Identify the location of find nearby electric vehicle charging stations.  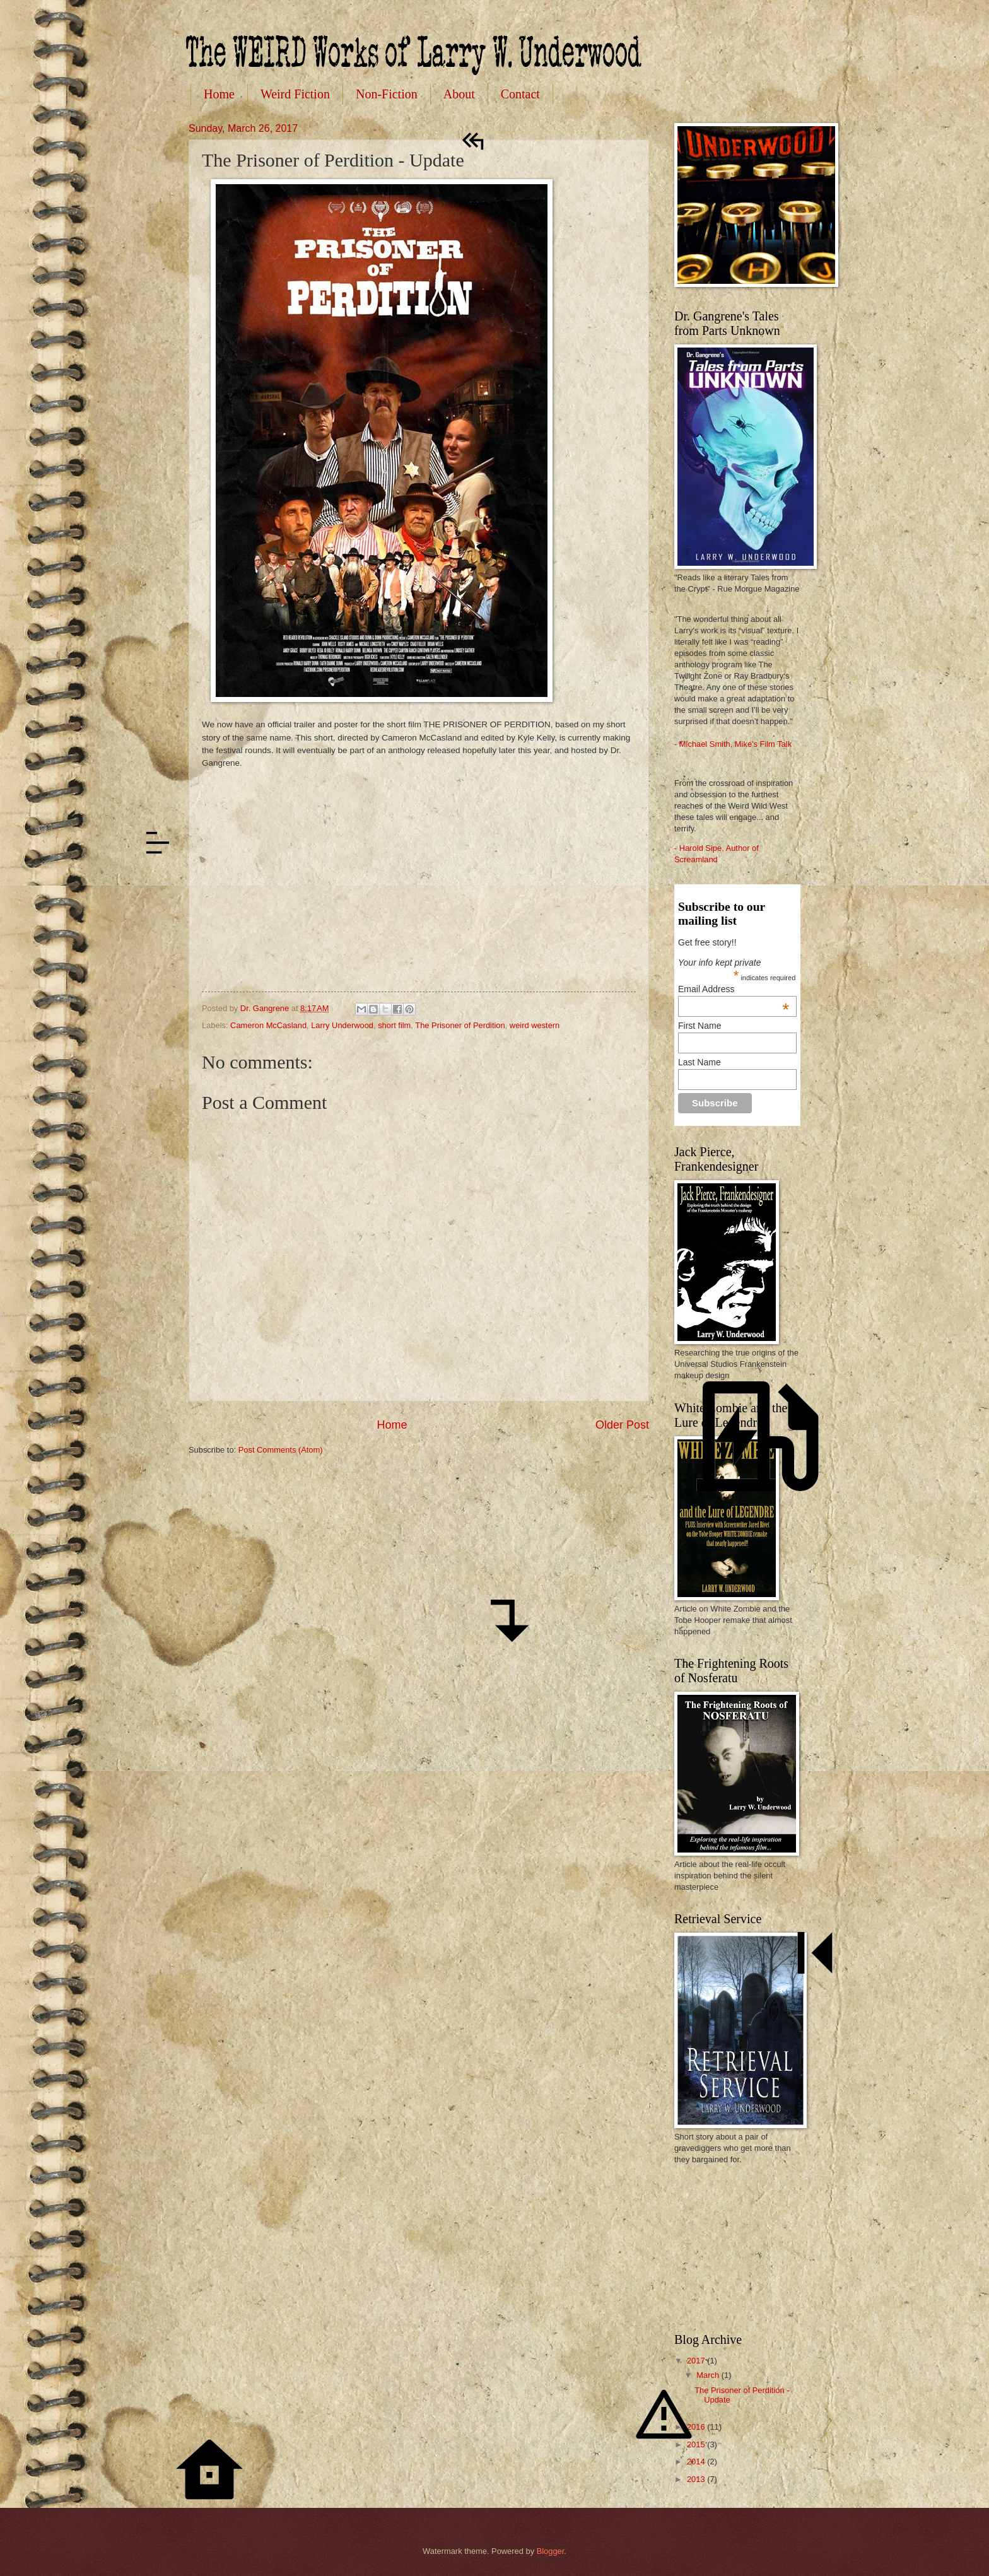
(758, 1436).